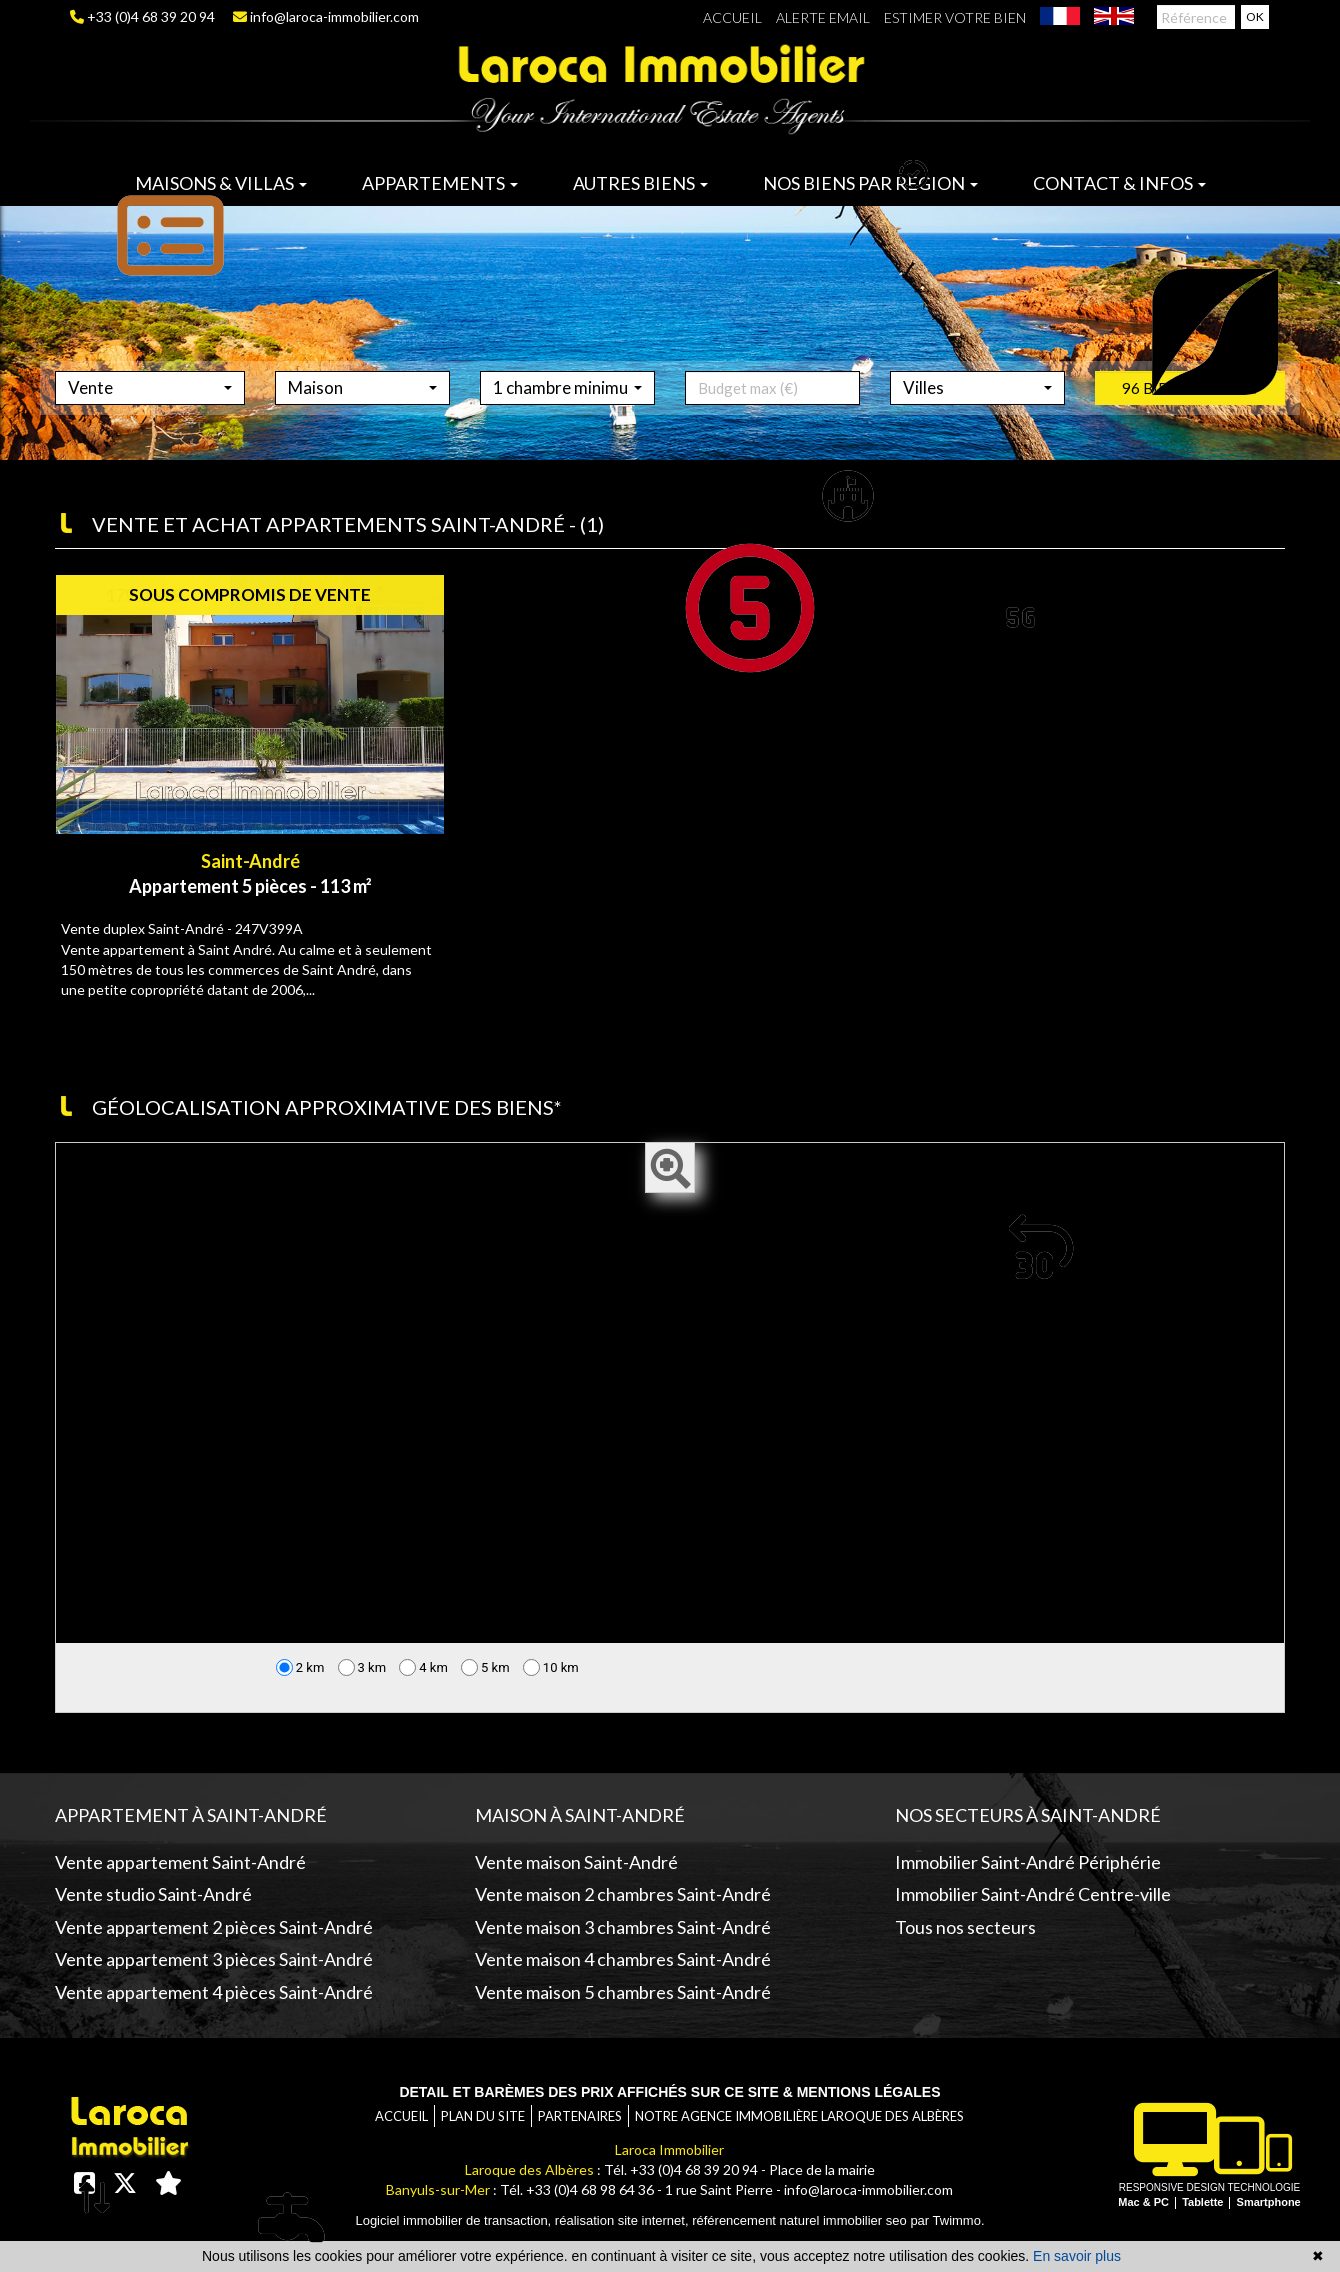  Describe the element at coordinates (1215, 332) in the screenshot. I see `pied piper logo` at that location.